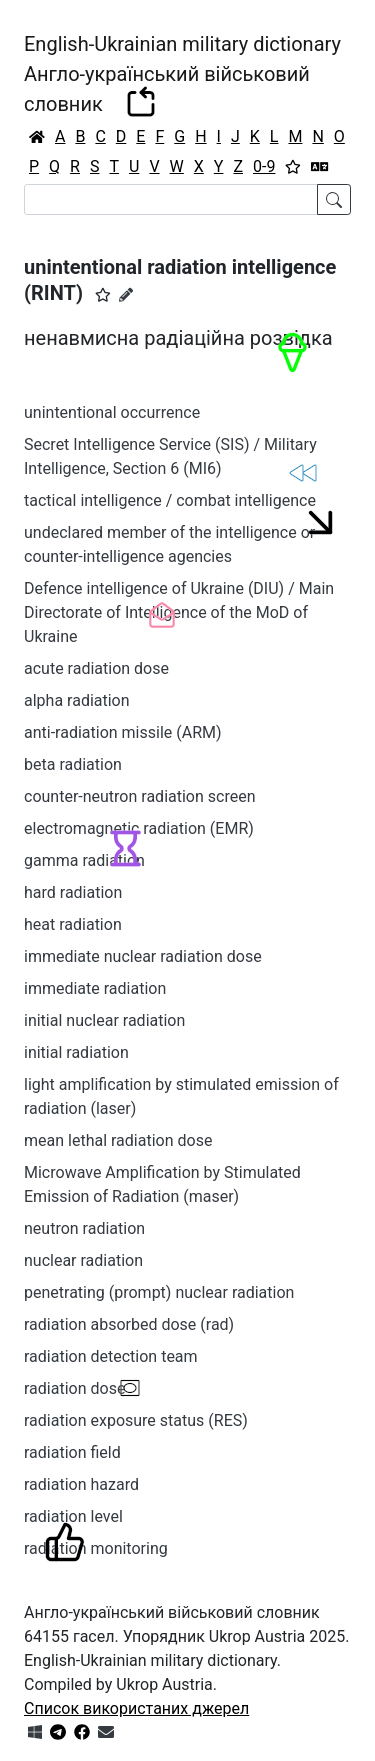  What do you see at coordinates (292, 352) in the screenshot?
I see `browse desserts or sweet treats` at bounding box center [292, 352].